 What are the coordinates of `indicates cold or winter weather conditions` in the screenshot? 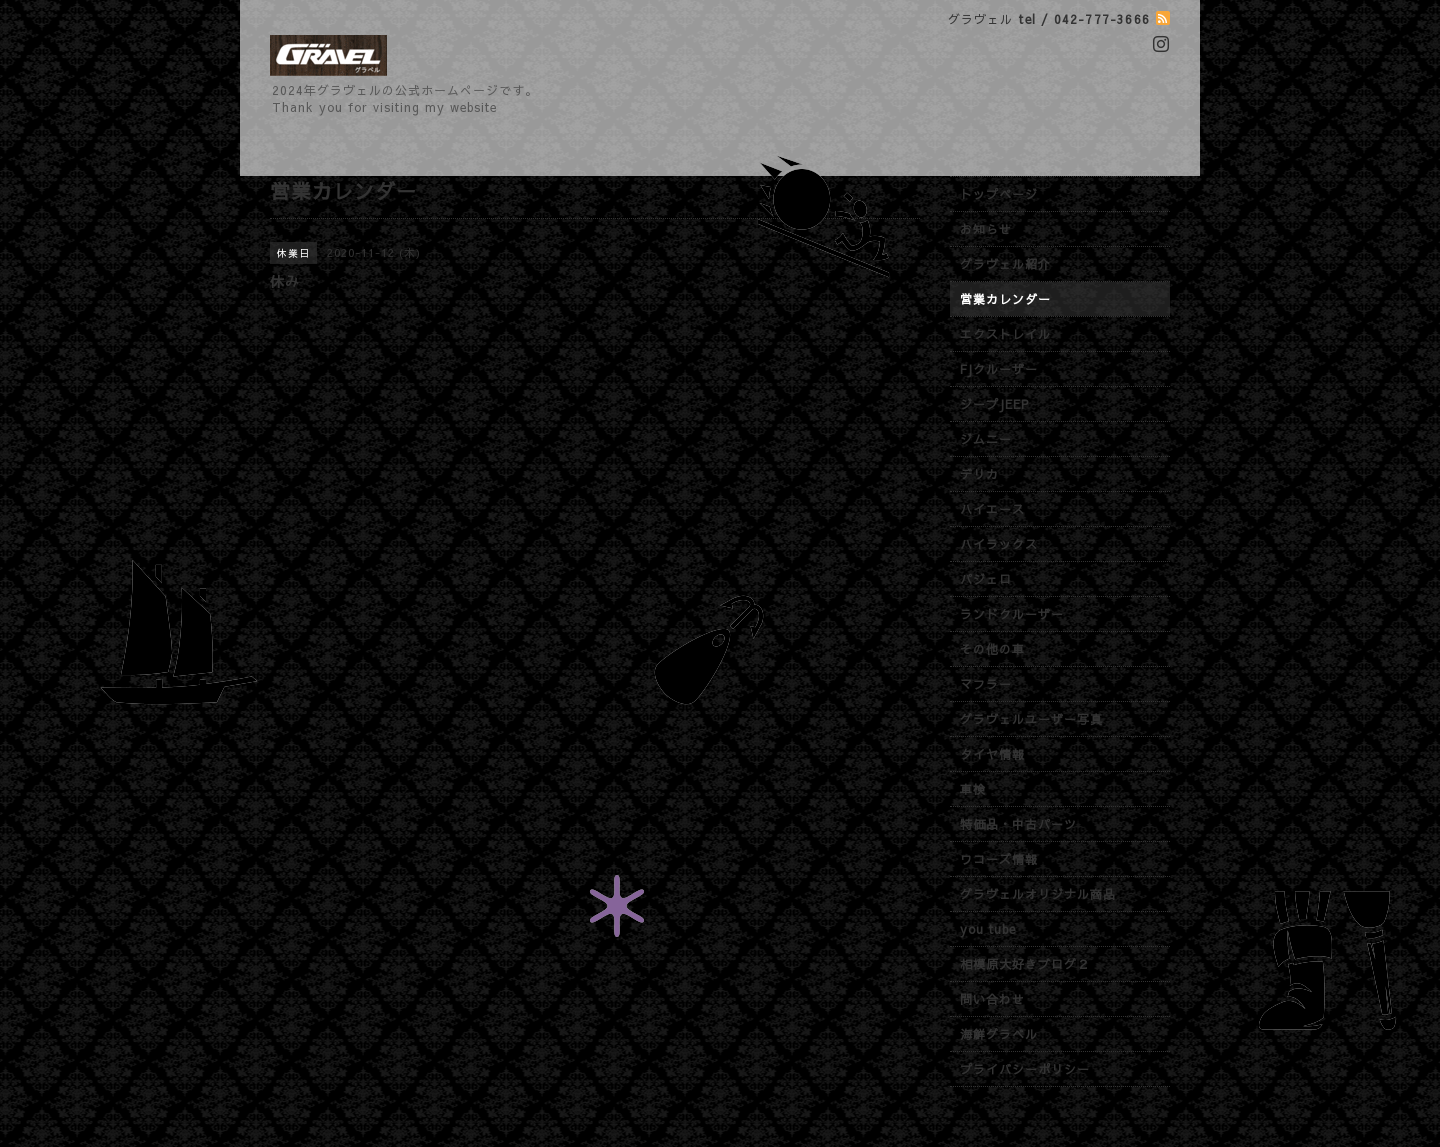 It's located at (617, 906).